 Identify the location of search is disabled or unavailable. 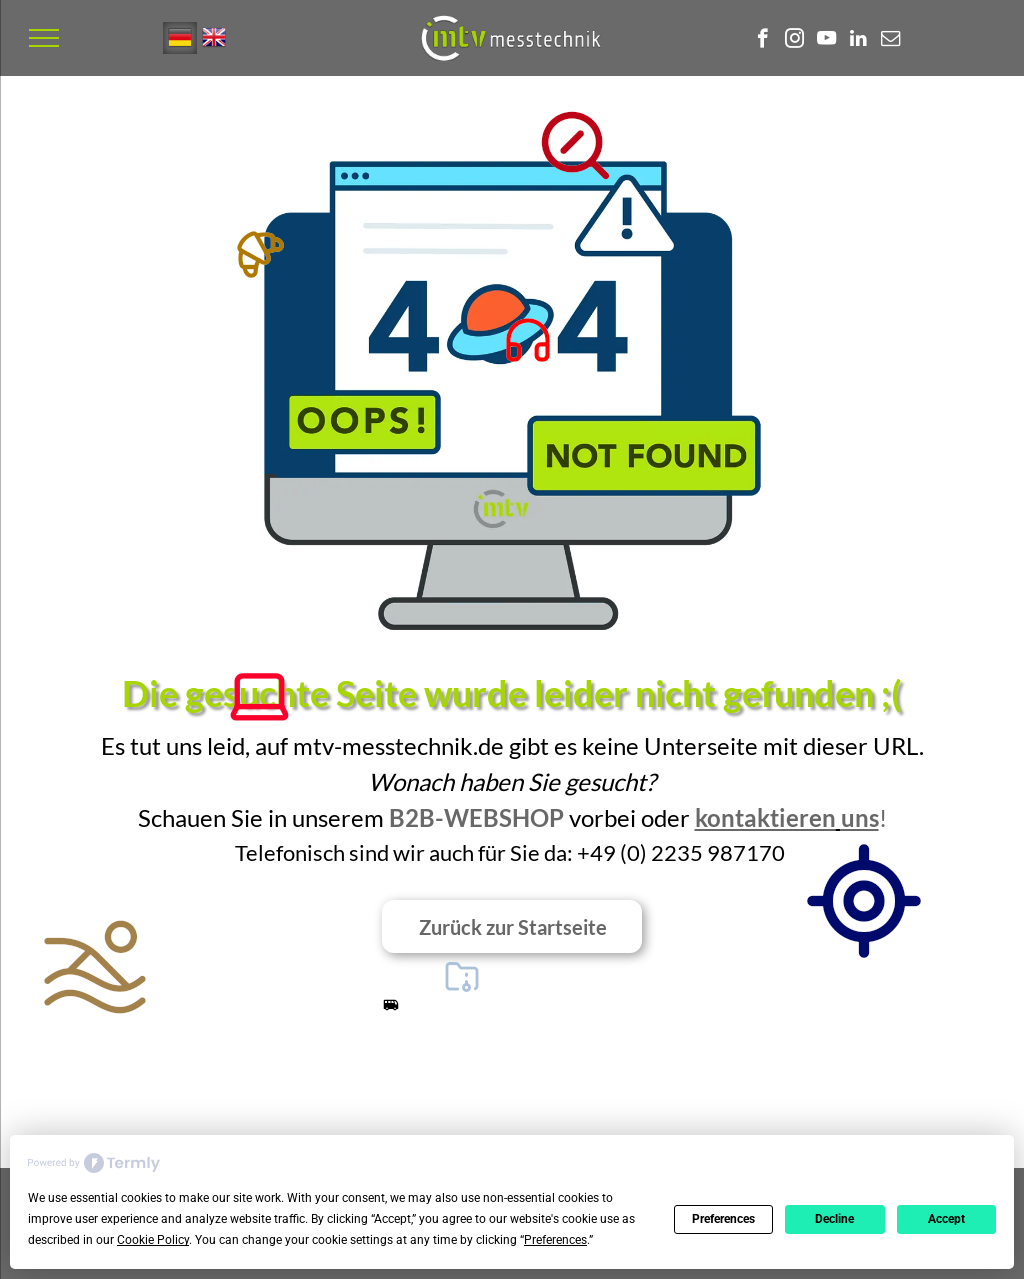
(575, 145).